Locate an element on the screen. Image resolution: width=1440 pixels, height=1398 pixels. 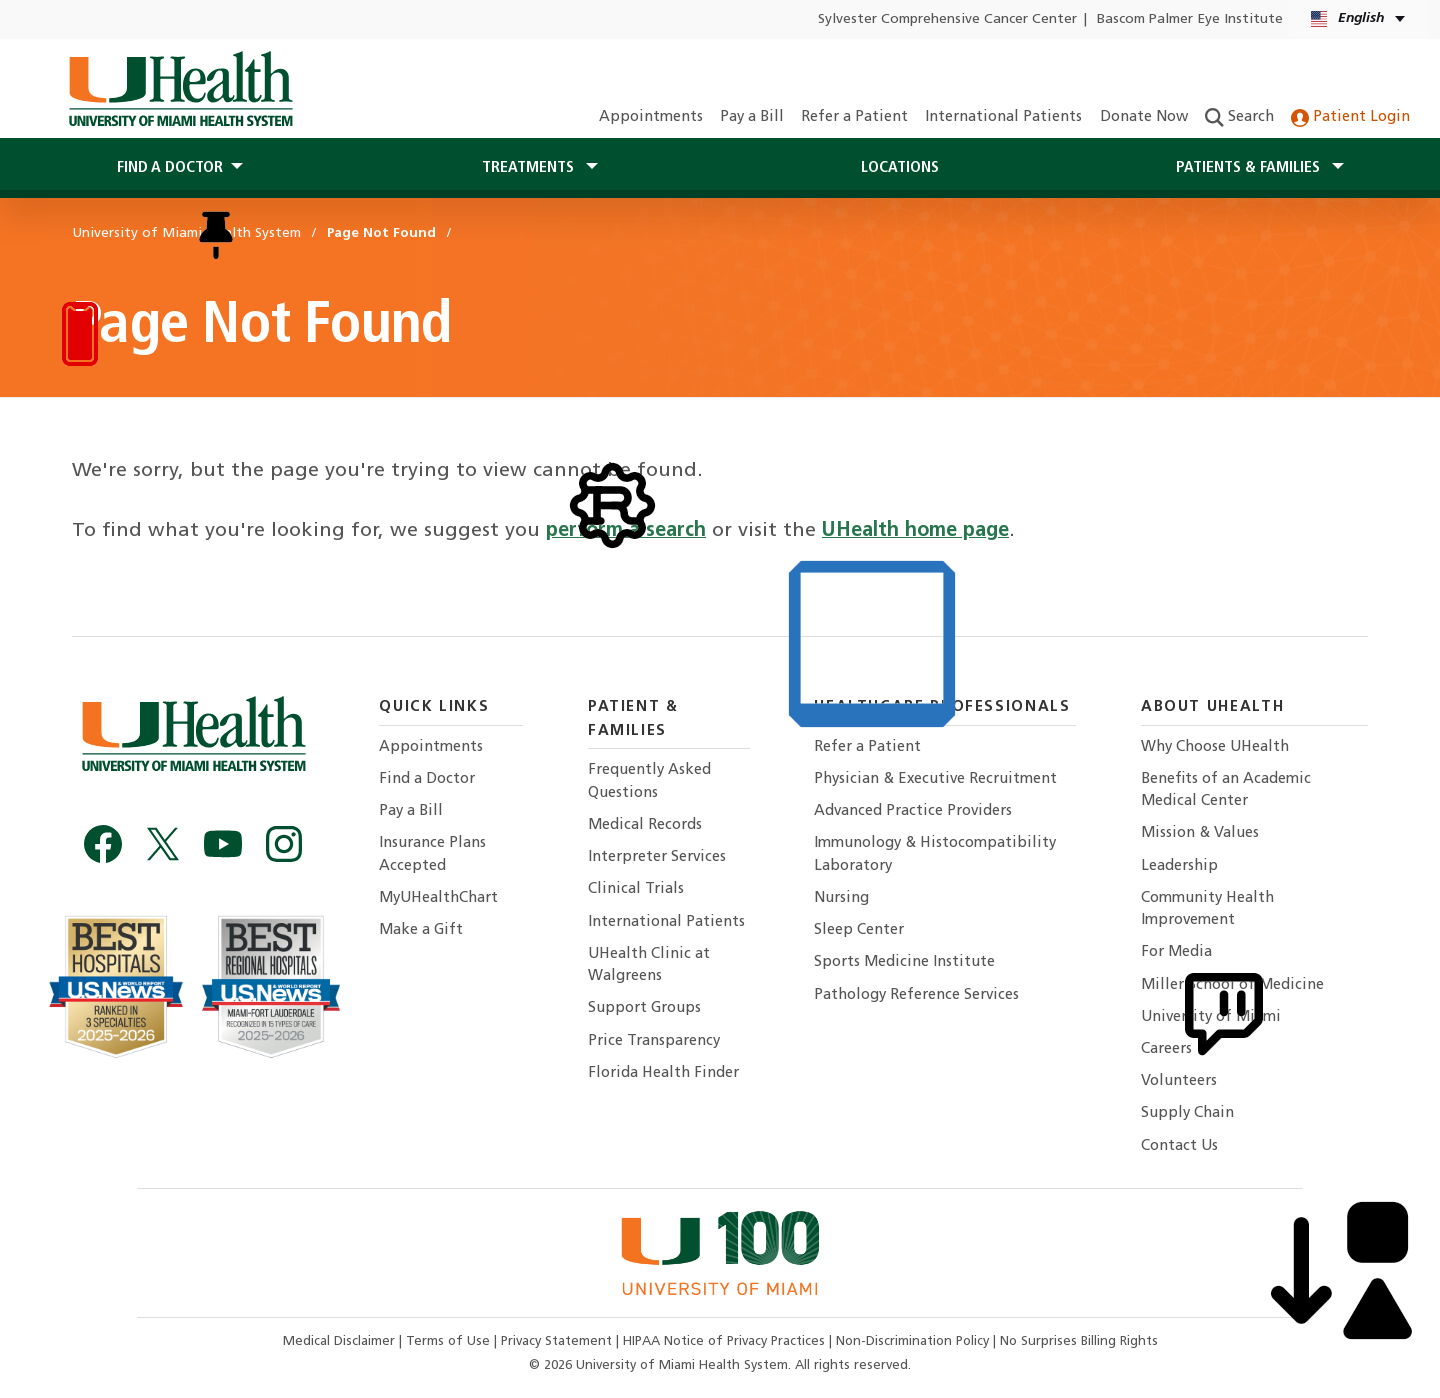
toggle the status bar visibility is located at coordinates (872, 644).